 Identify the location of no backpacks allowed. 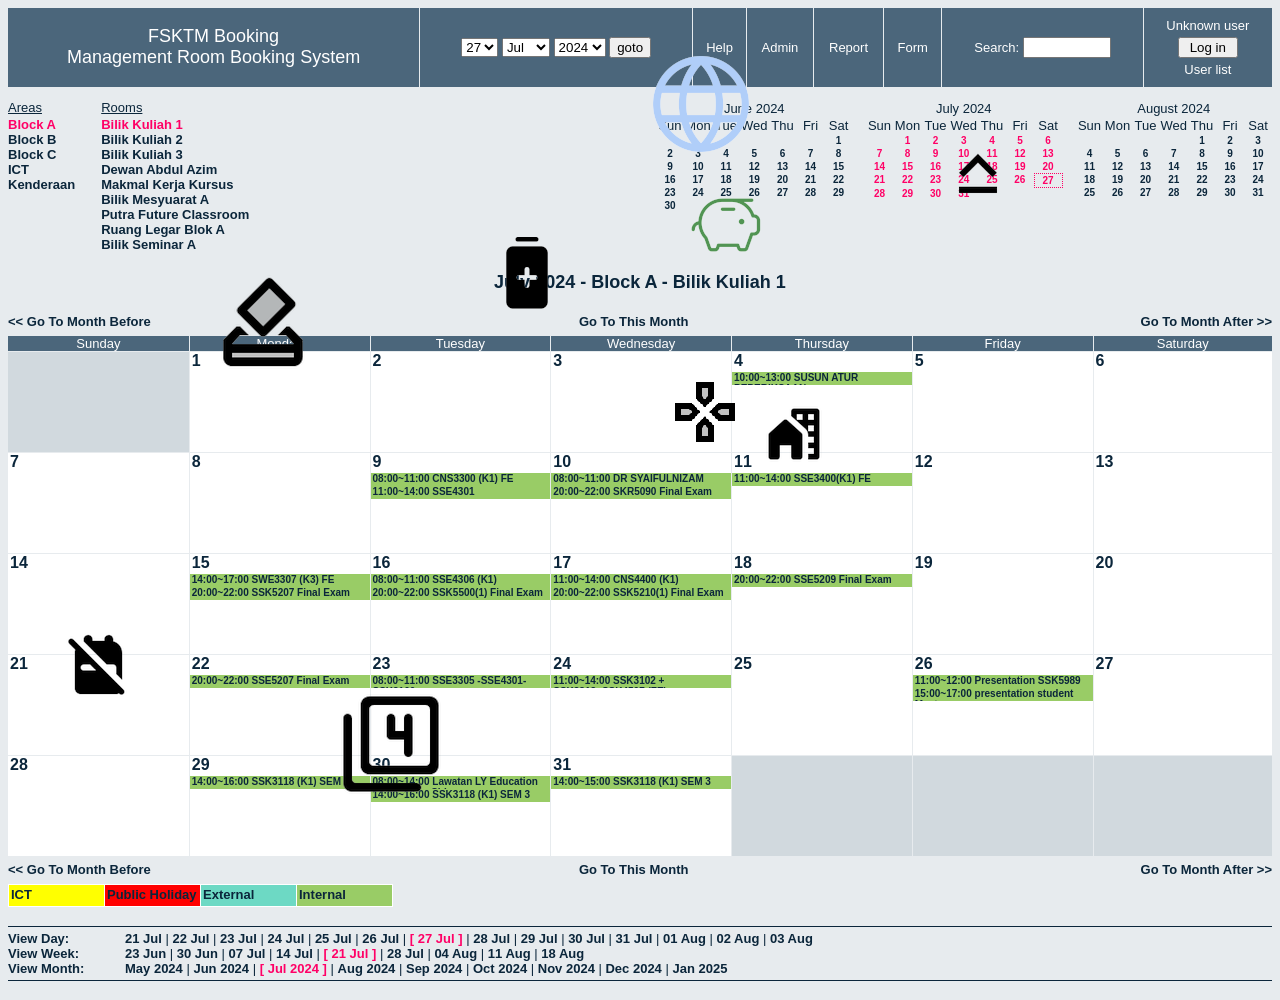
(98, 664).